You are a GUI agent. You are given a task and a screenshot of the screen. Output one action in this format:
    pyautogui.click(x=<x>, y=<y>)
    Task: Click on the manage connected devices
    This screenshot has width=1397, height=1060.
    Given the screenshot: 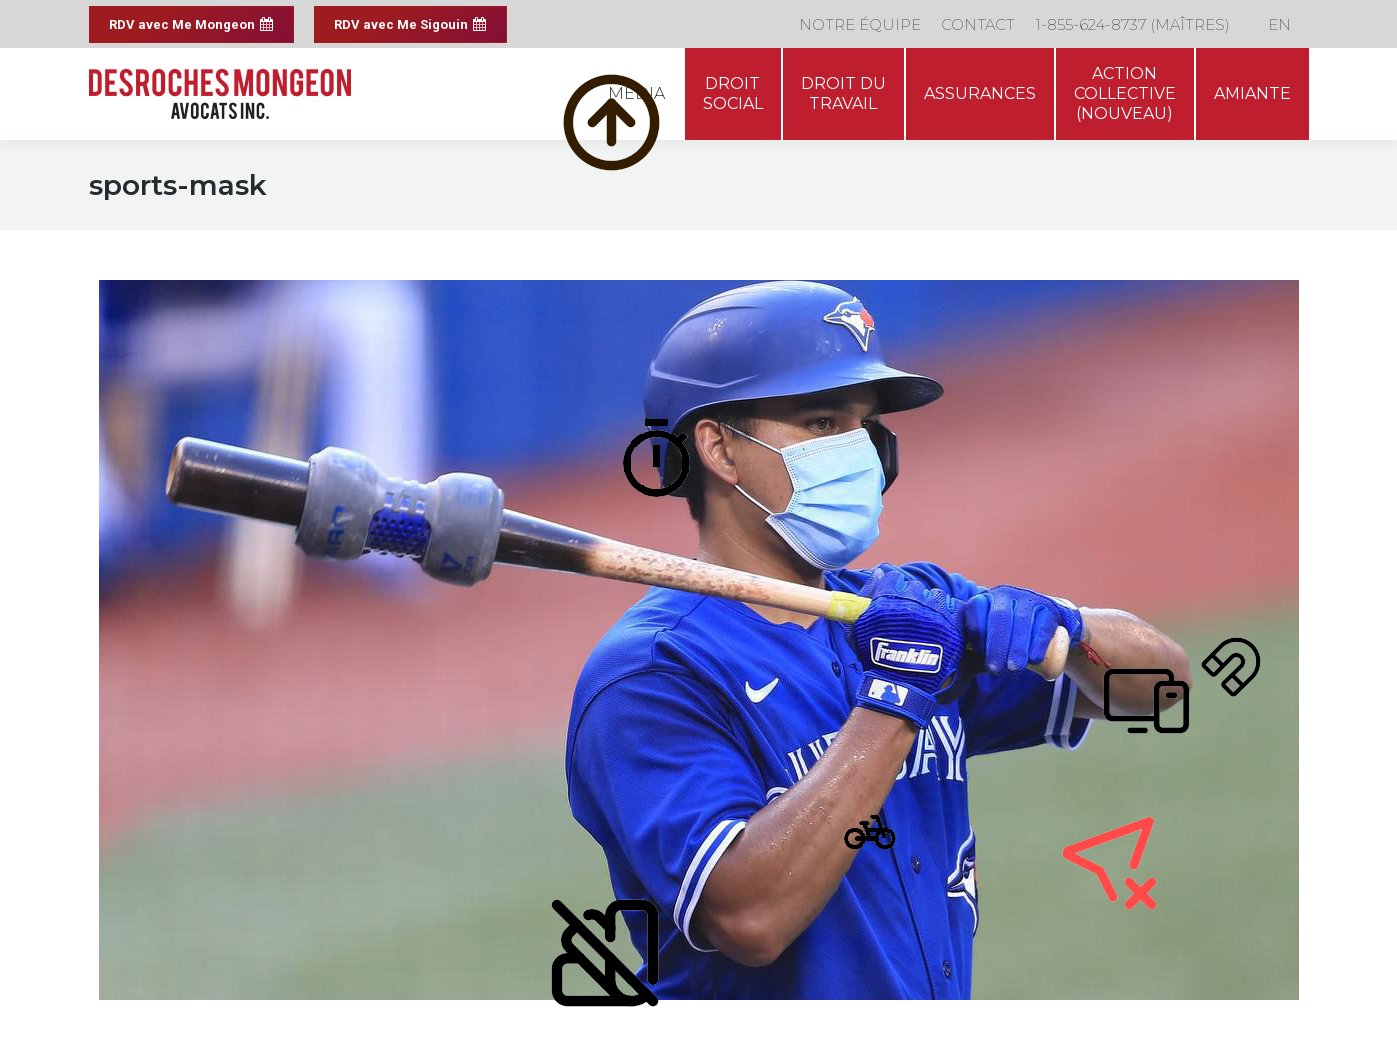 What is the action you would take?
    pyautogui.click(x=1145, y=701)
    